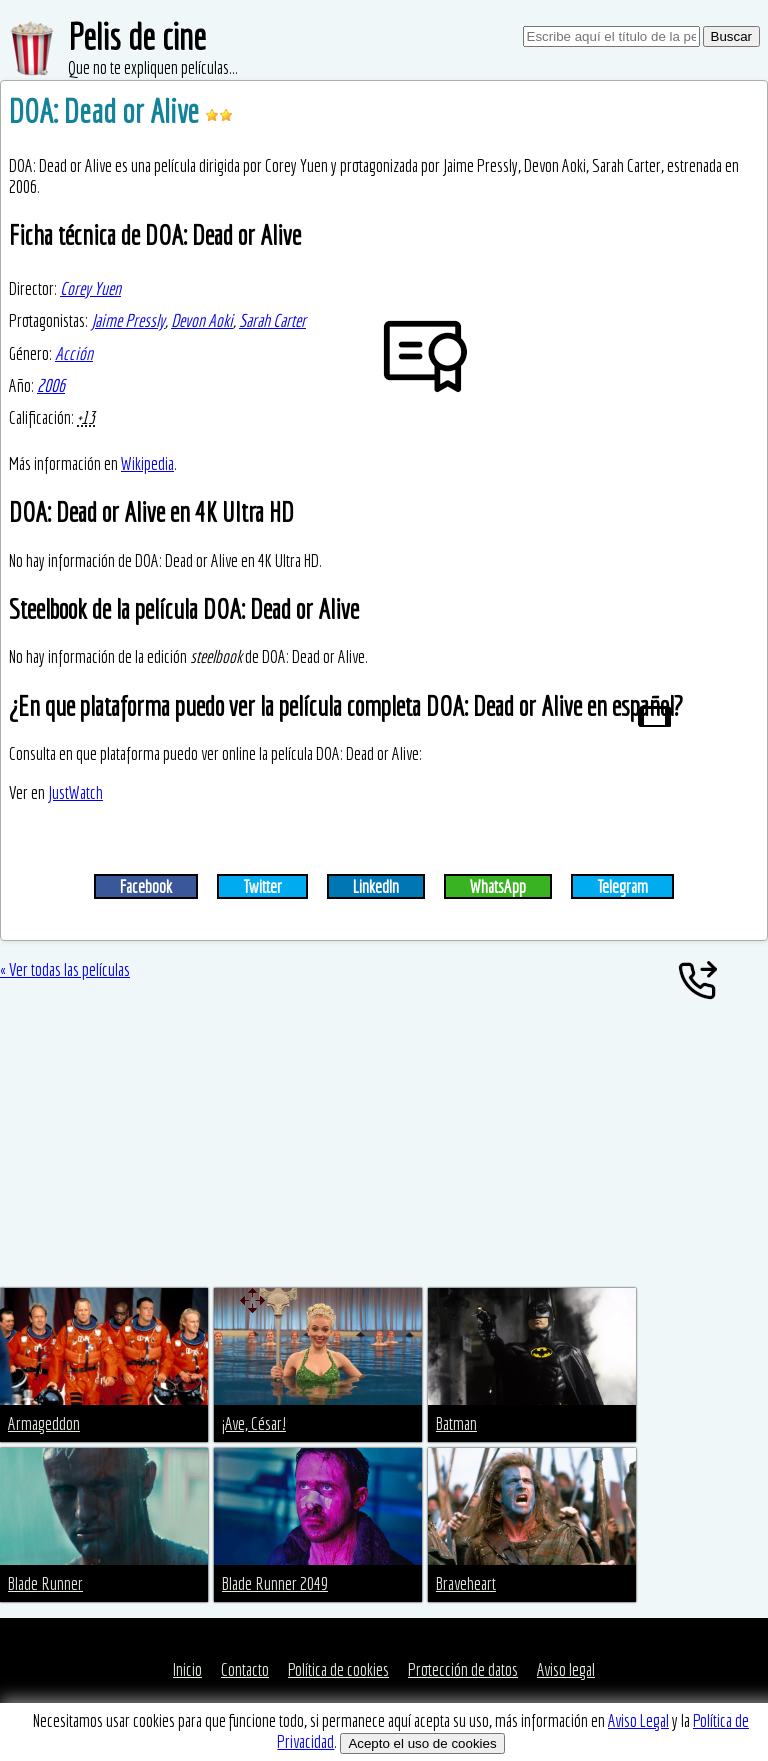 The width and height of the screenshot is (768, 1761). Describe the element at coordinates (697, 981) in the screenshot. I see `forward an incoming call` at that location.